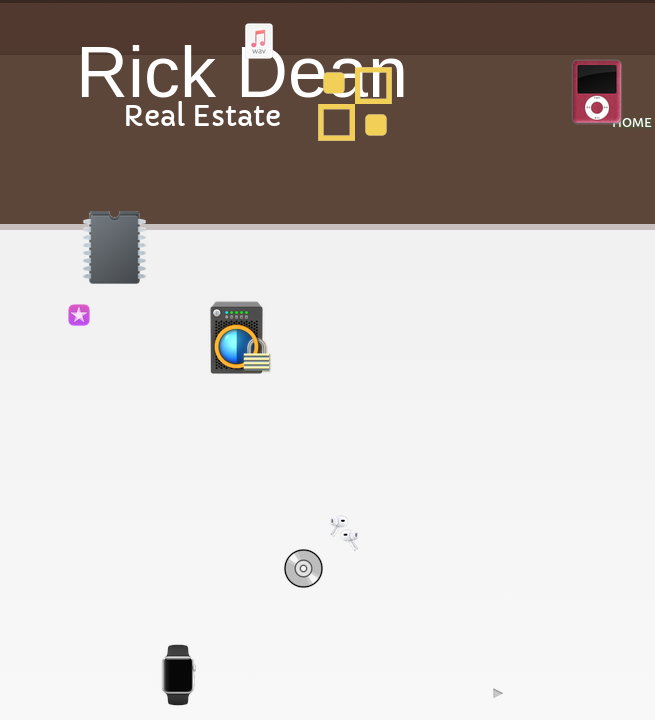 The height and width of the screenshot is (720, 655). I want to click on launch klotski sliding block puzzle game, so click(355, 104).